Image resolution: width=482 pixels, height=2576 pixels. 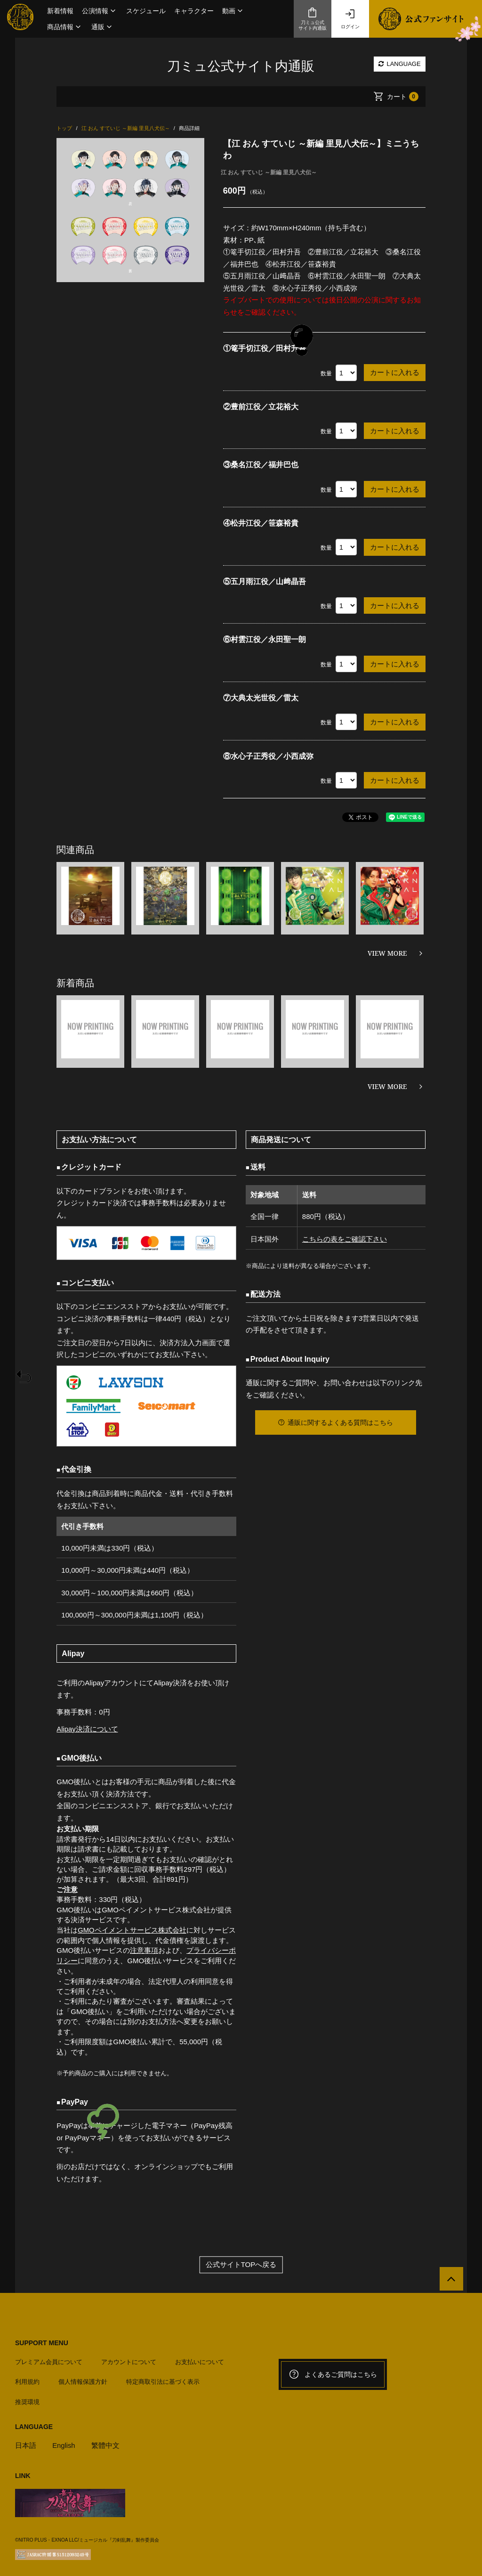 What do you see at coordinates (24, 1377) in the screenshot?
I see `undo previous action` at bounding box center [24, 1377].